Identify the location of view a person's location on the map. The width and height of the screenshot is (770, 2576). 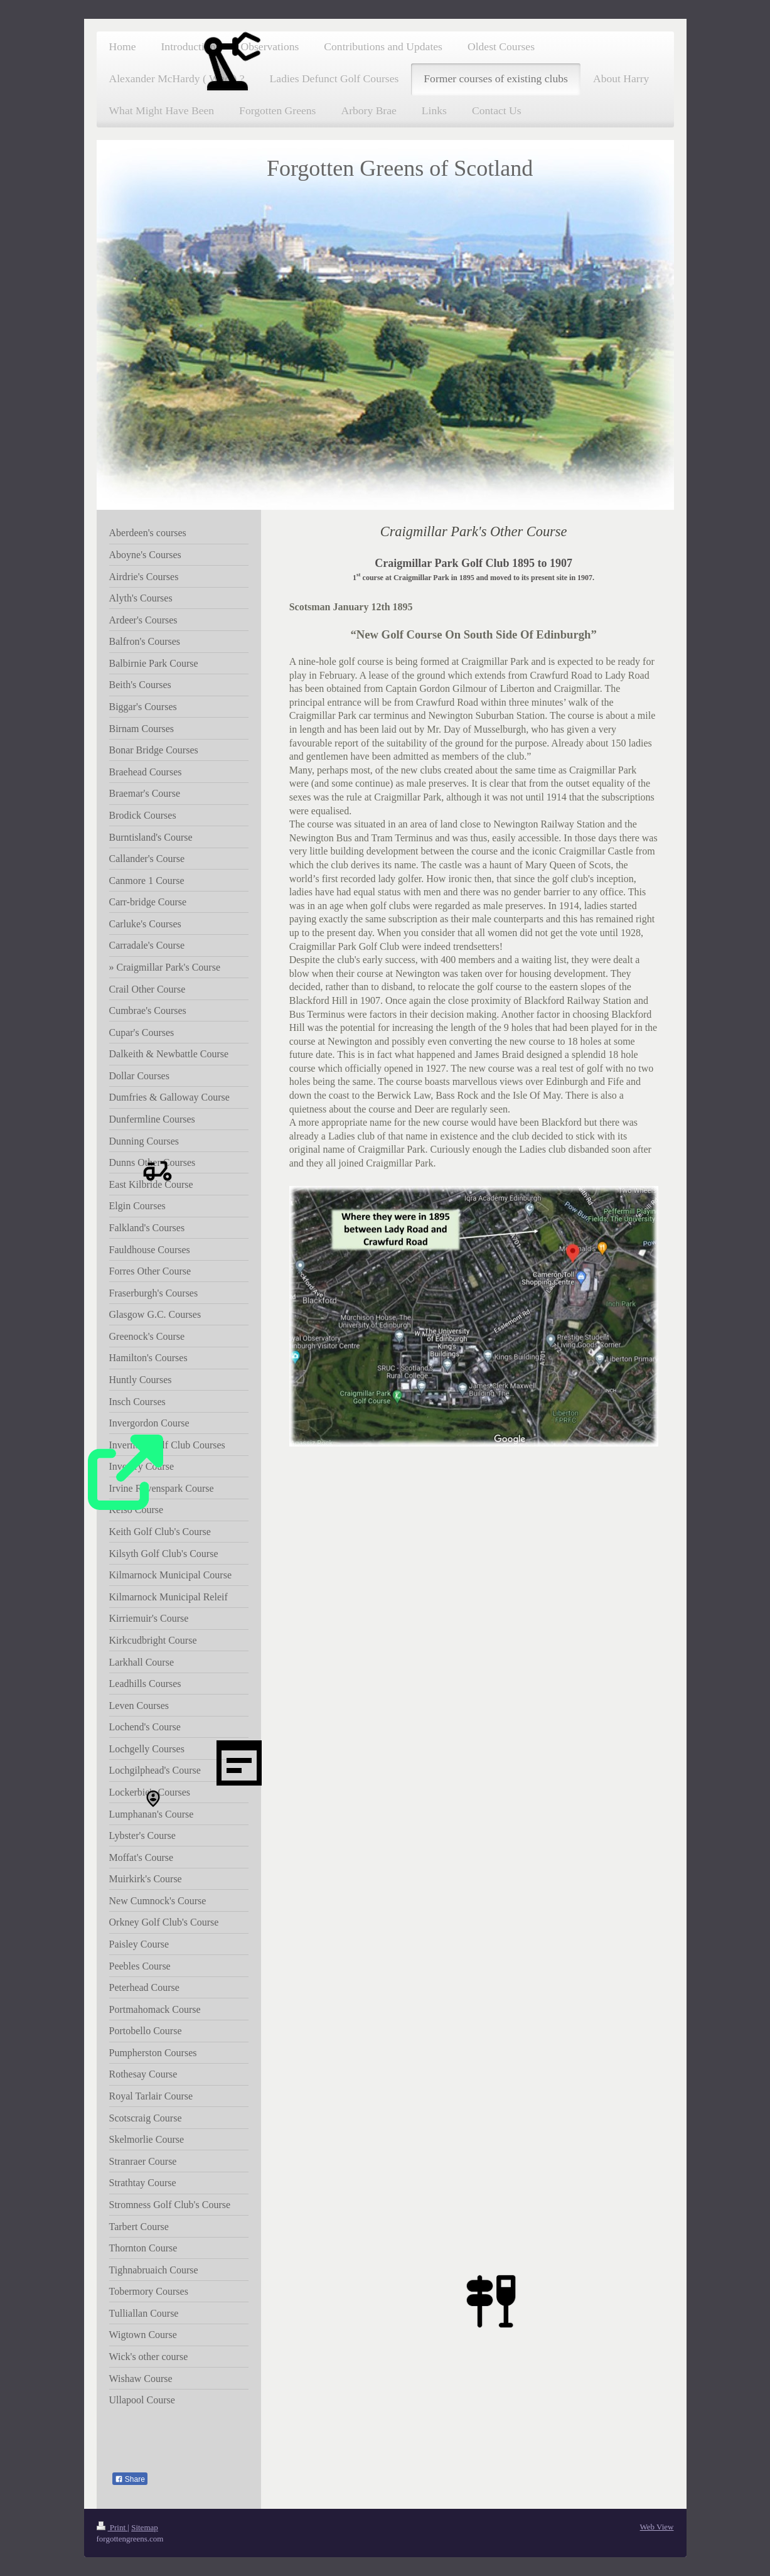
(153, 1799).